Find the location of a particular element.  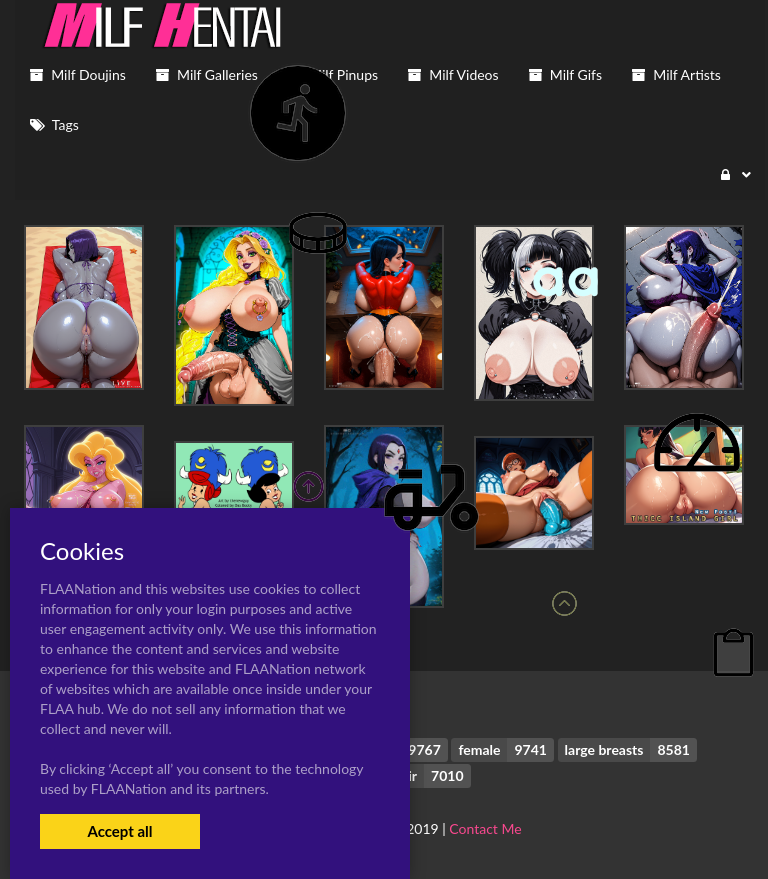

select moped or scooter delivery option is located at coordinates (431, 497).